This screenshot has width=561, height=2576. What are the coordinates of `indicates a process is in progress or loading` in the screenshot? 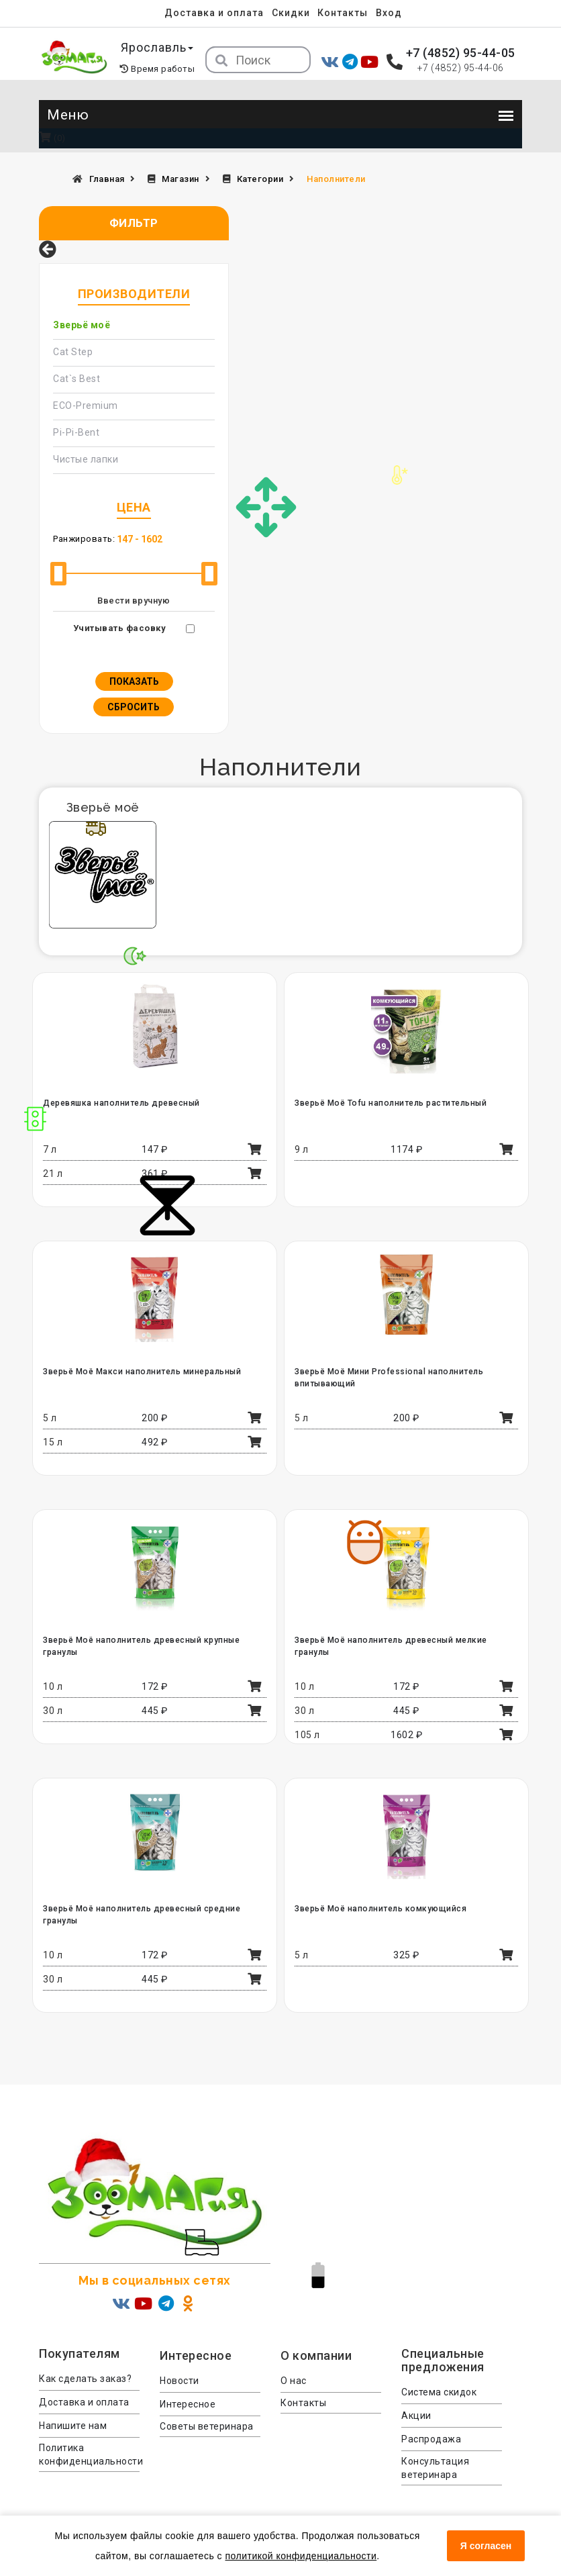 It's located at (167, 1205).